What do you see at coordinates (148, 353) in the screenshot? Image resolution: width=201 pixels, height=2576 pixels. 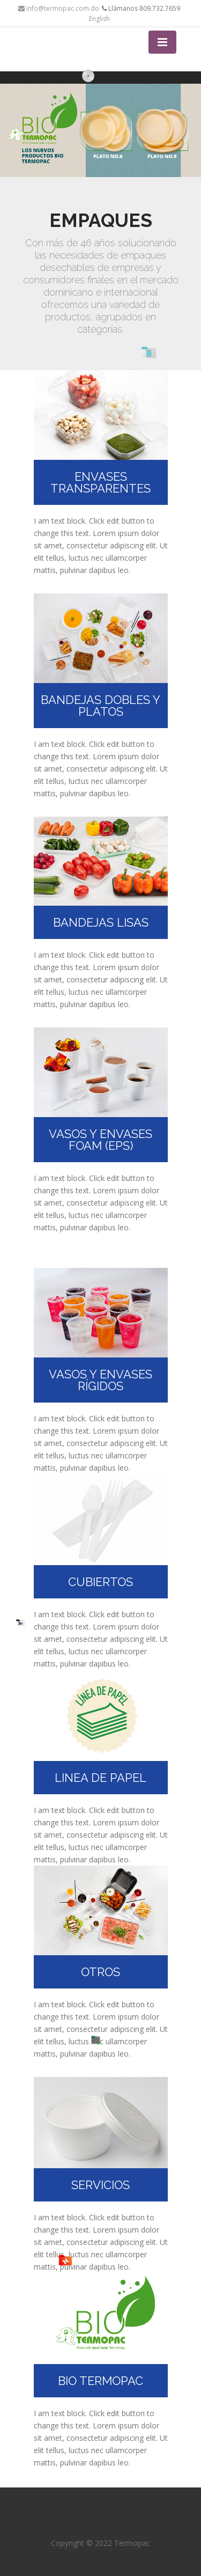 I see `open folder containing Go programming files` at bounding box center [148, 353].